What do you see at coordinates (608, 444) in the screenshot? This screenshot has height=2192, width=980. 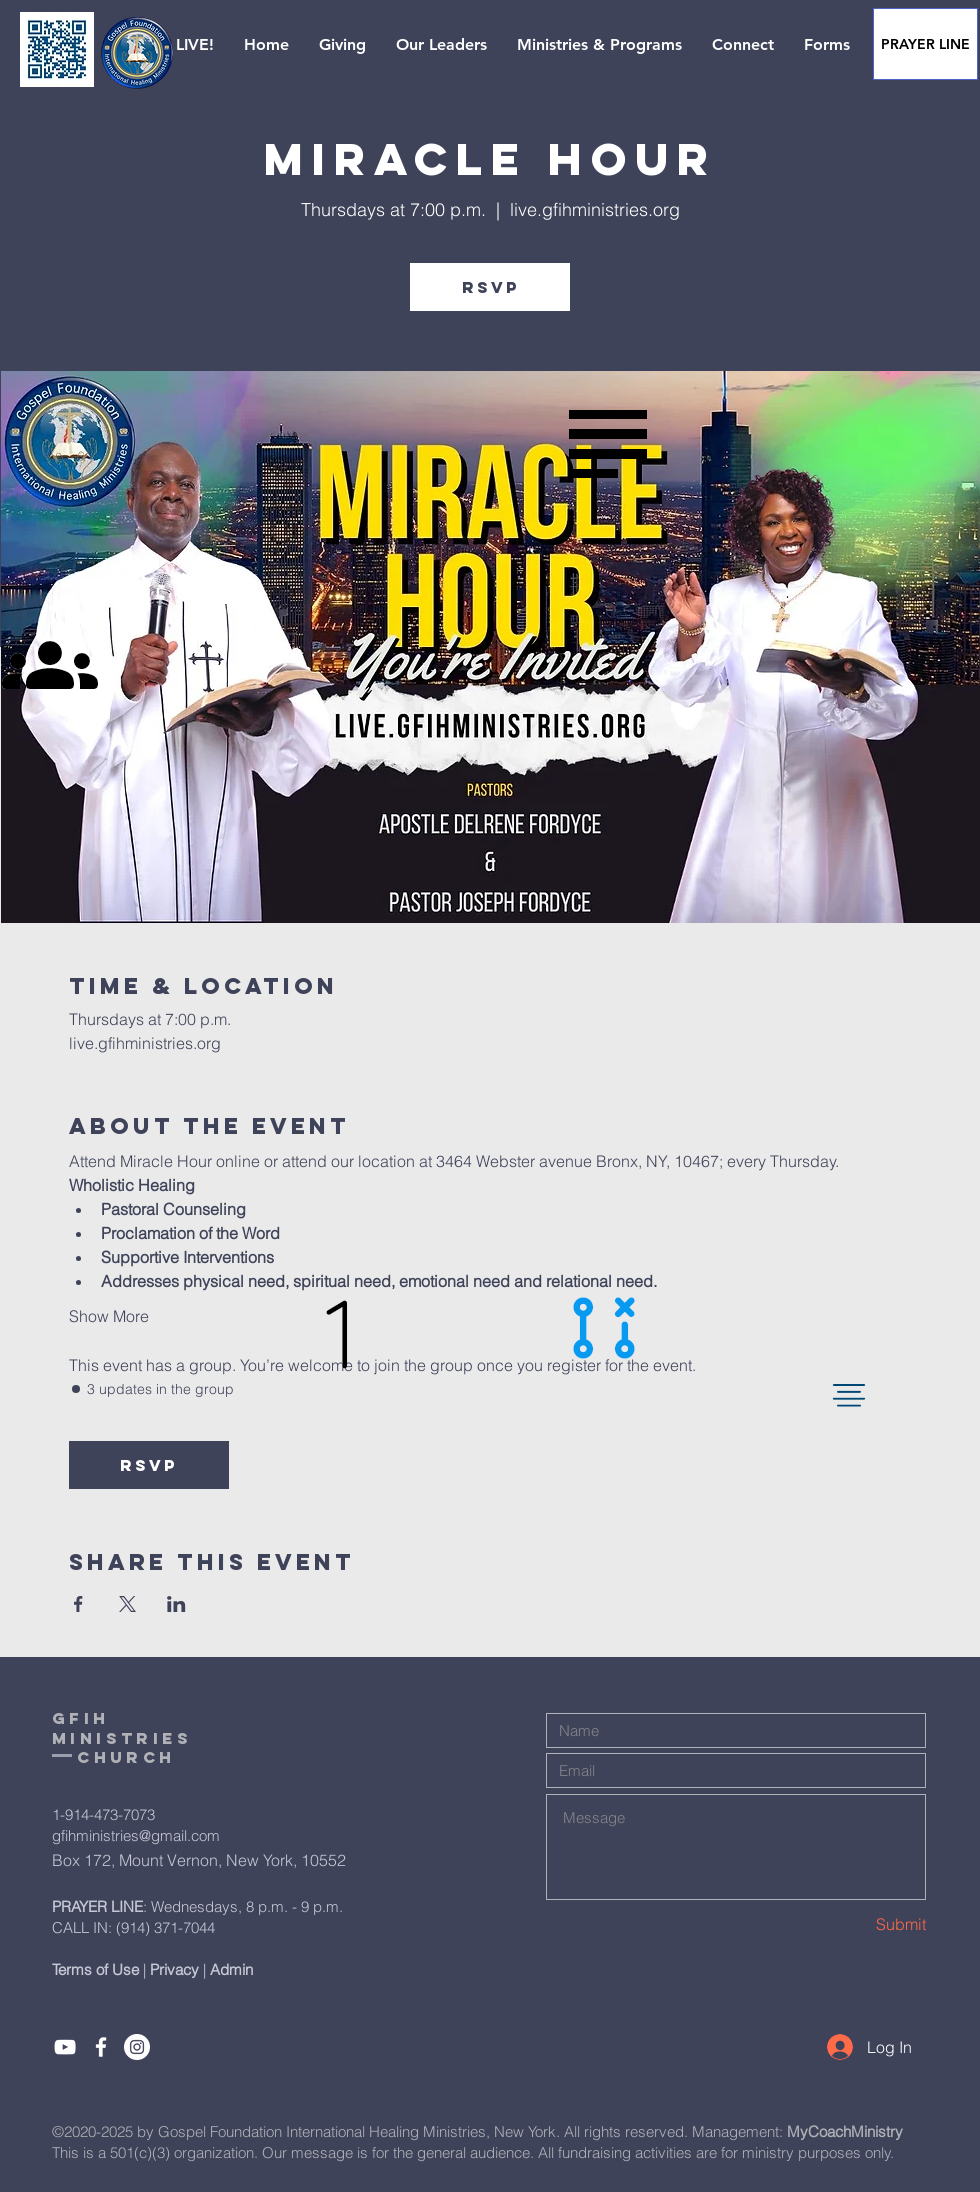 I see `view document or text content` at bounding box center [608, 444].